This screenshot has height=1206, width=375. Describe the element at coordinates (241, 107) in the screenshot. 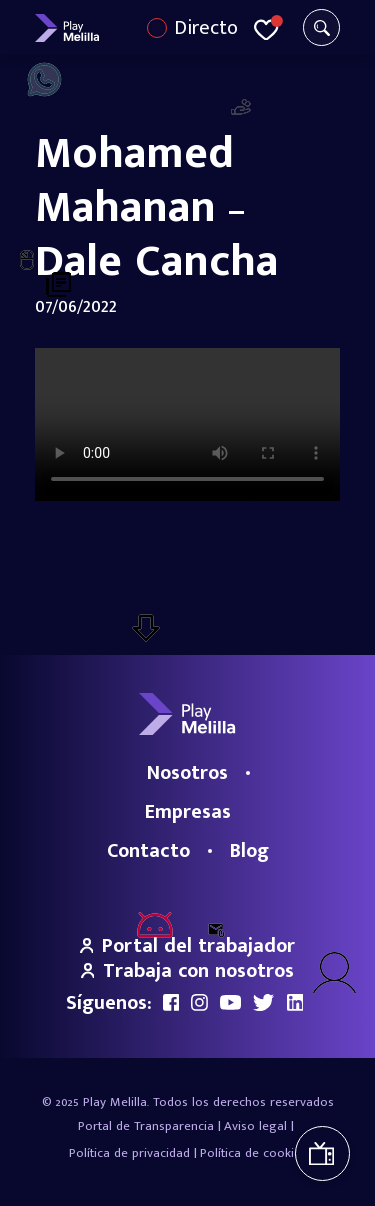

I see `make a payment or donation` at that location.